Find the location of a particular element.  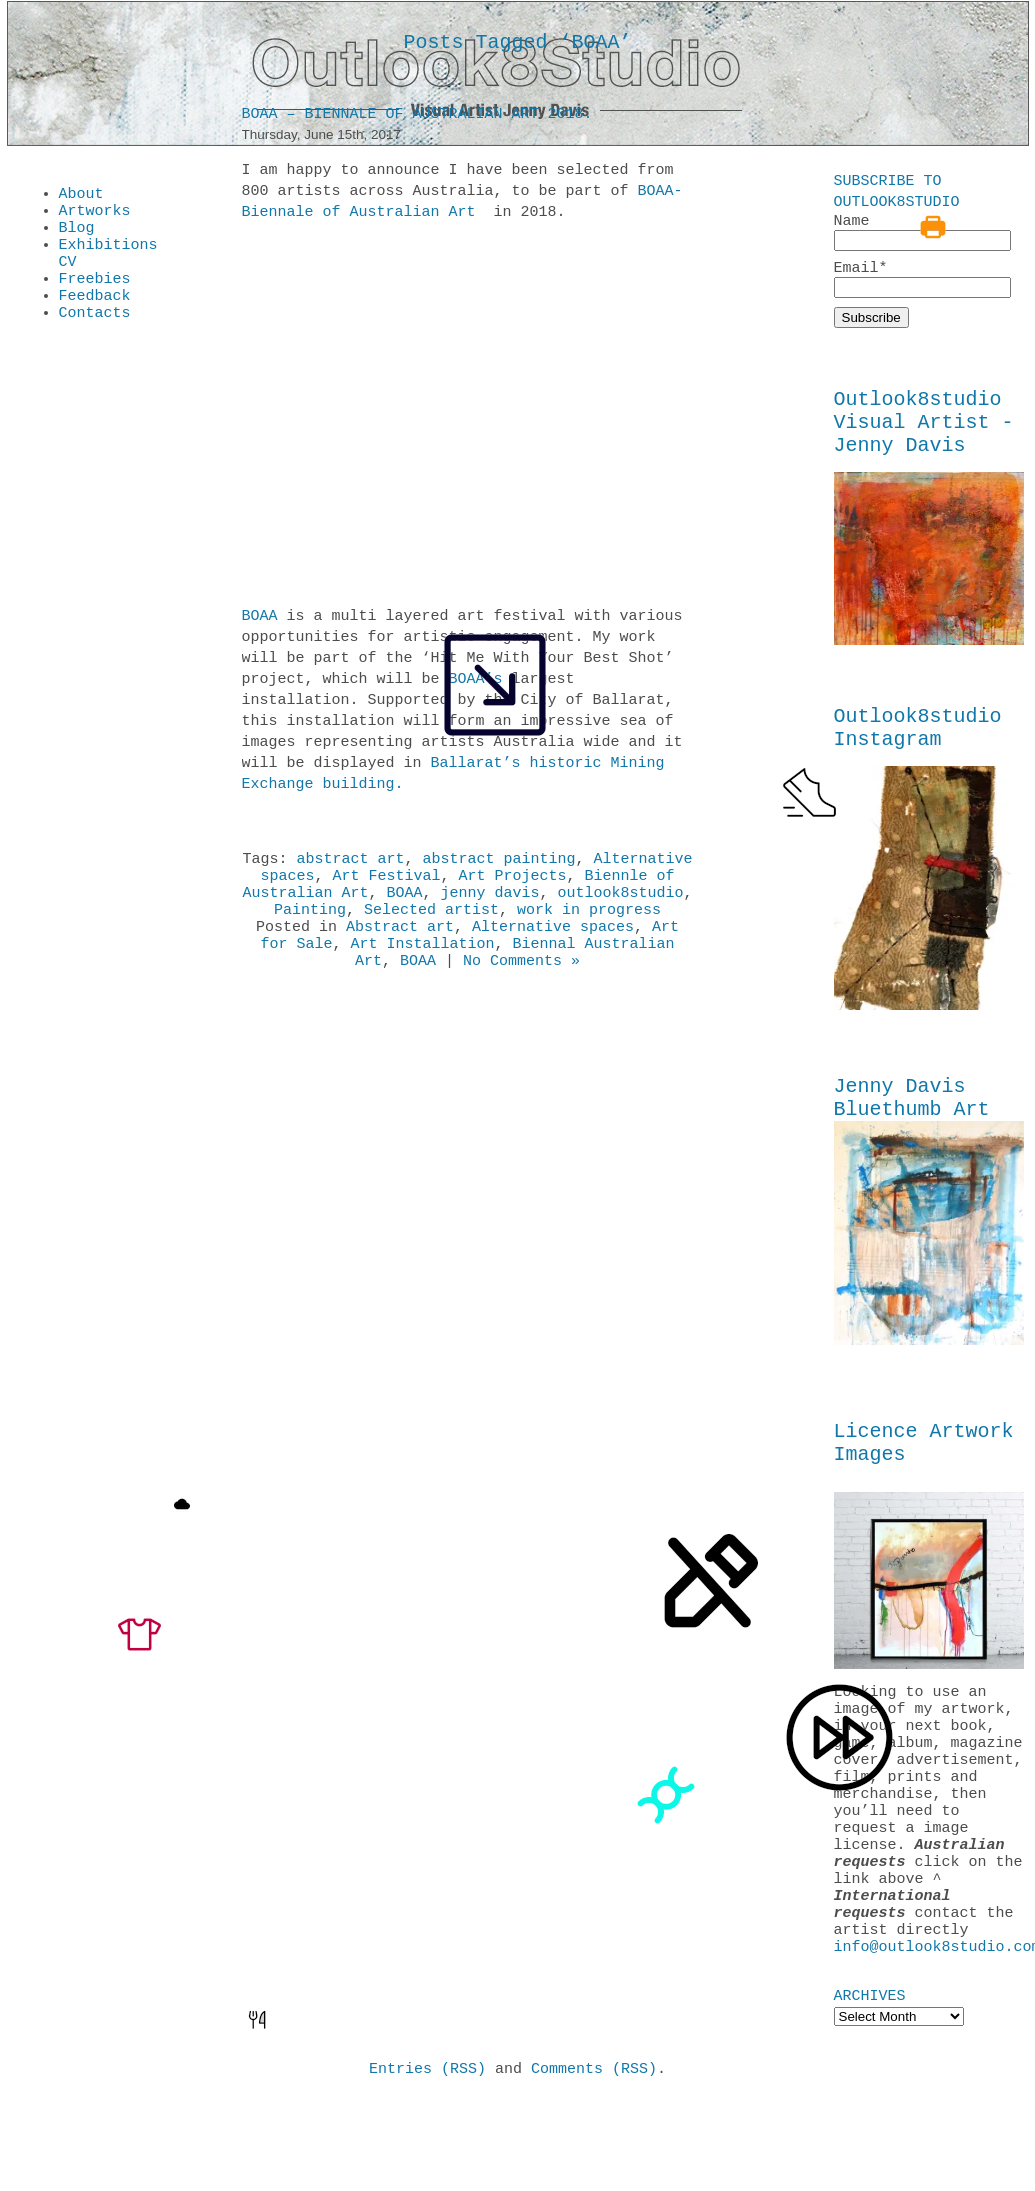

browse clothing or apparel items is located at coordinates (139, 1634).